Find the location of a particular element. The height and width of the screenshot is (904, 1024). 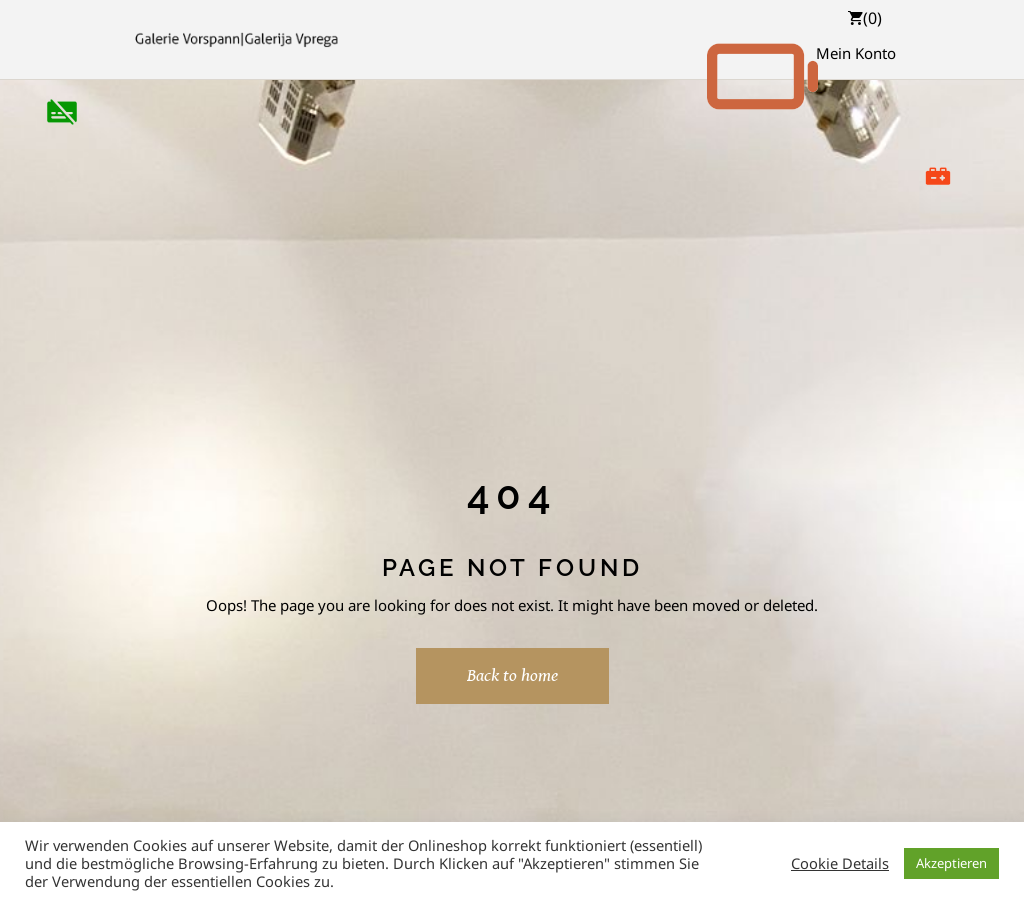

check vehicle battery status is located at coordinates (938, 177).